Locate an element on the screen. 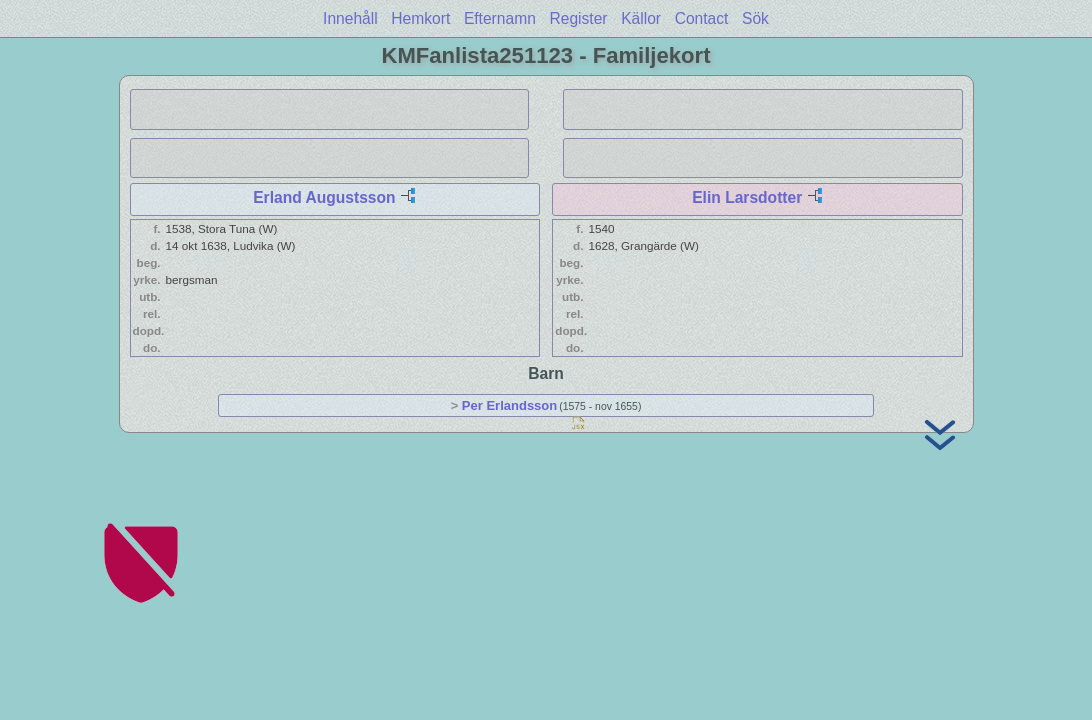 The height and width of the screenshot is (720, 1092). security or protection is disabled is located at coordinates (141, 560).